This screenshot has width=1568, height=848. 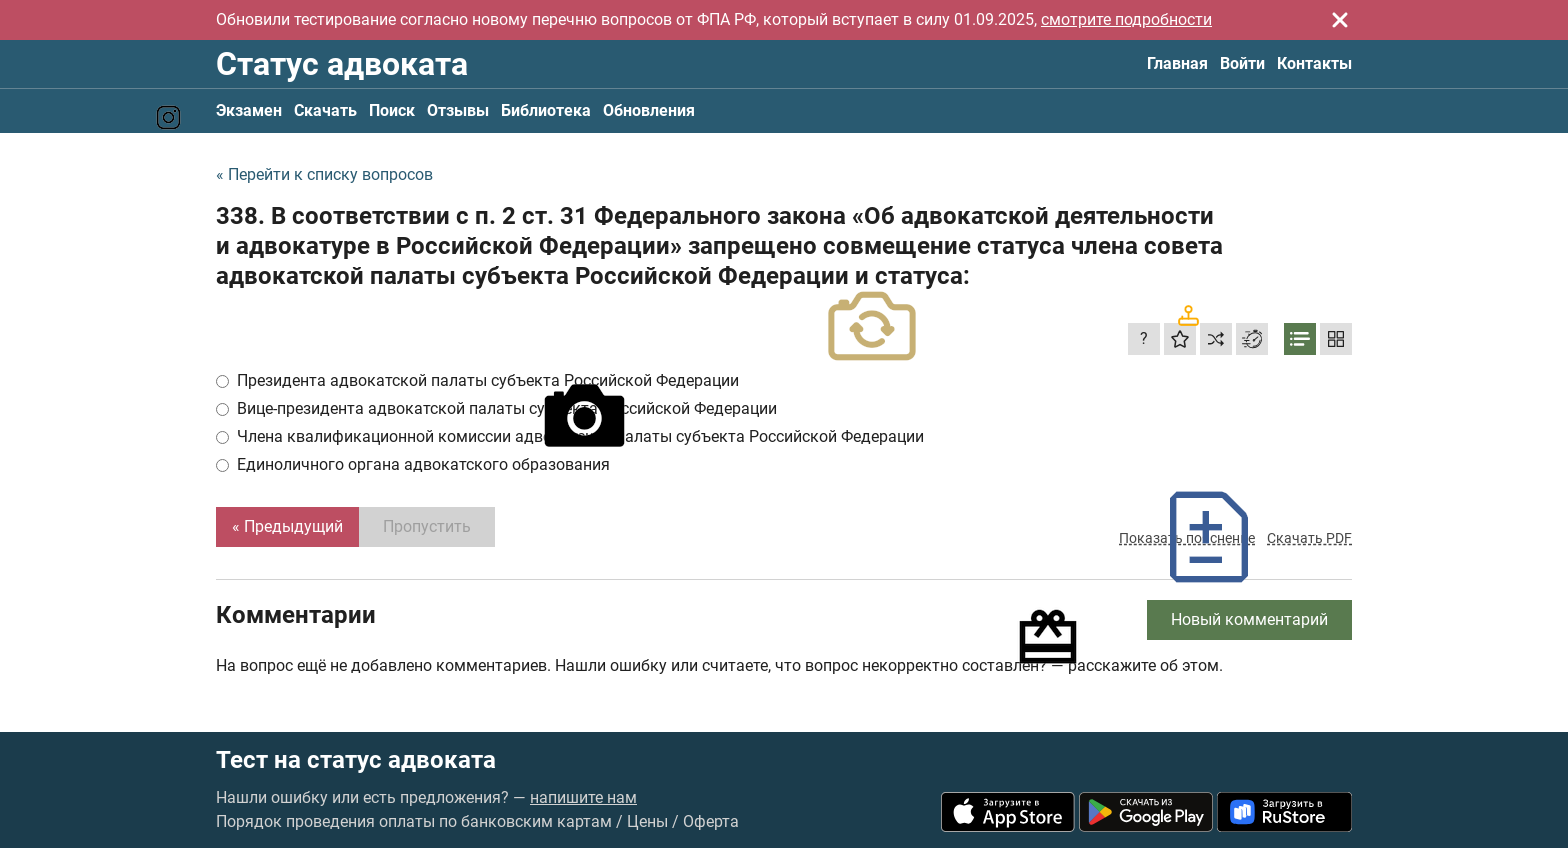 I want to click on request changes on a code review, so click(x=1209, y=537).